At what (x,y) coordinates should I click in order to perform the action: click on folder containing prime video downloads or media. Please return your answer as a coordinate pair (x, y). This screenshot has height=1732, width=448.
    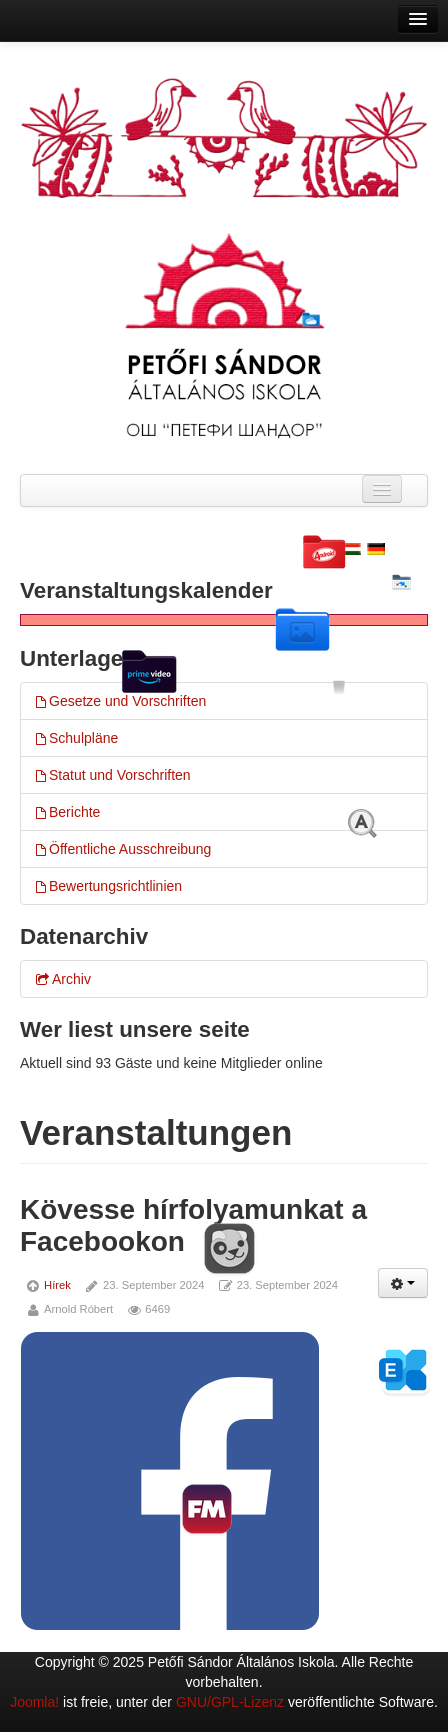
    Looking at the image, I should click on (149, 673).